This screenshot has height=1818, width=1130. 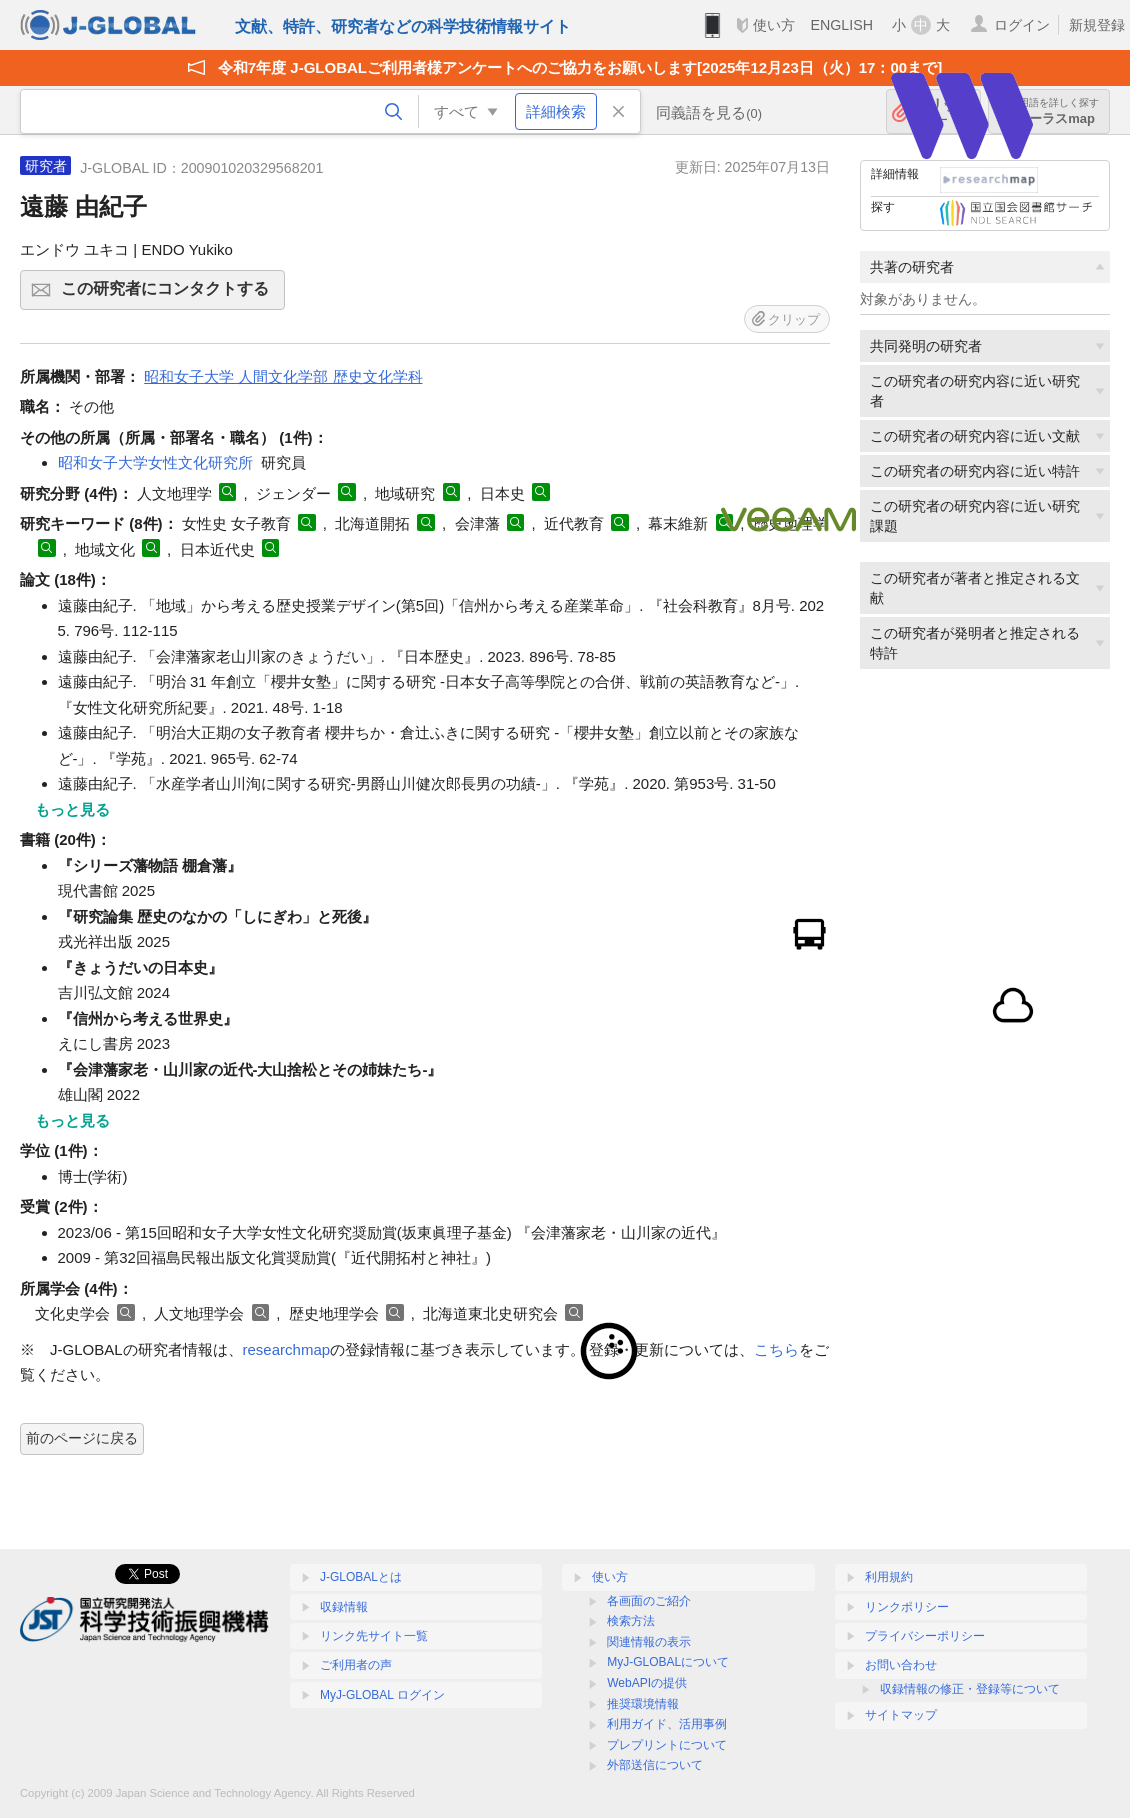 What do you see at coordinates (809, 933) in the screenshot?
I see `view public transit options` at bounding box center [809, 933].